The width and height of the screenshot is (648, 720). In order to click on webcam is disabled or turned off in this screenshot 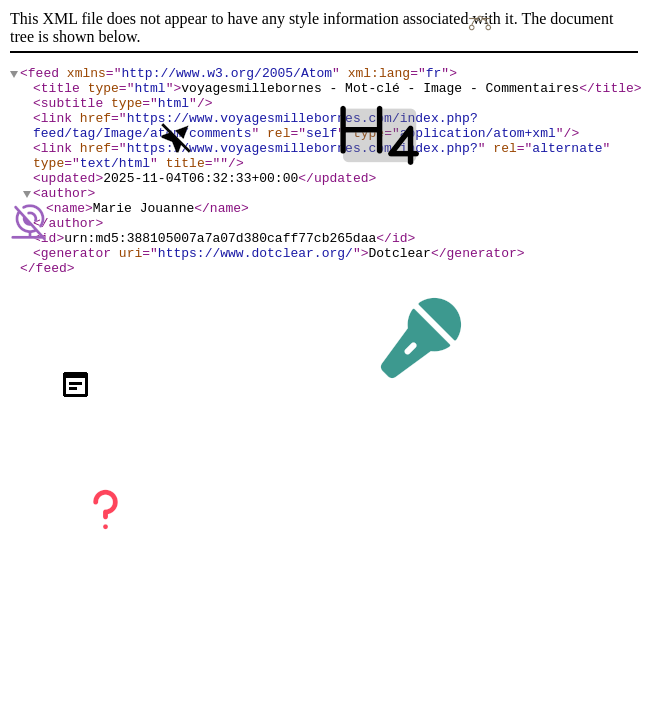, I will do `click(30, 223)`.